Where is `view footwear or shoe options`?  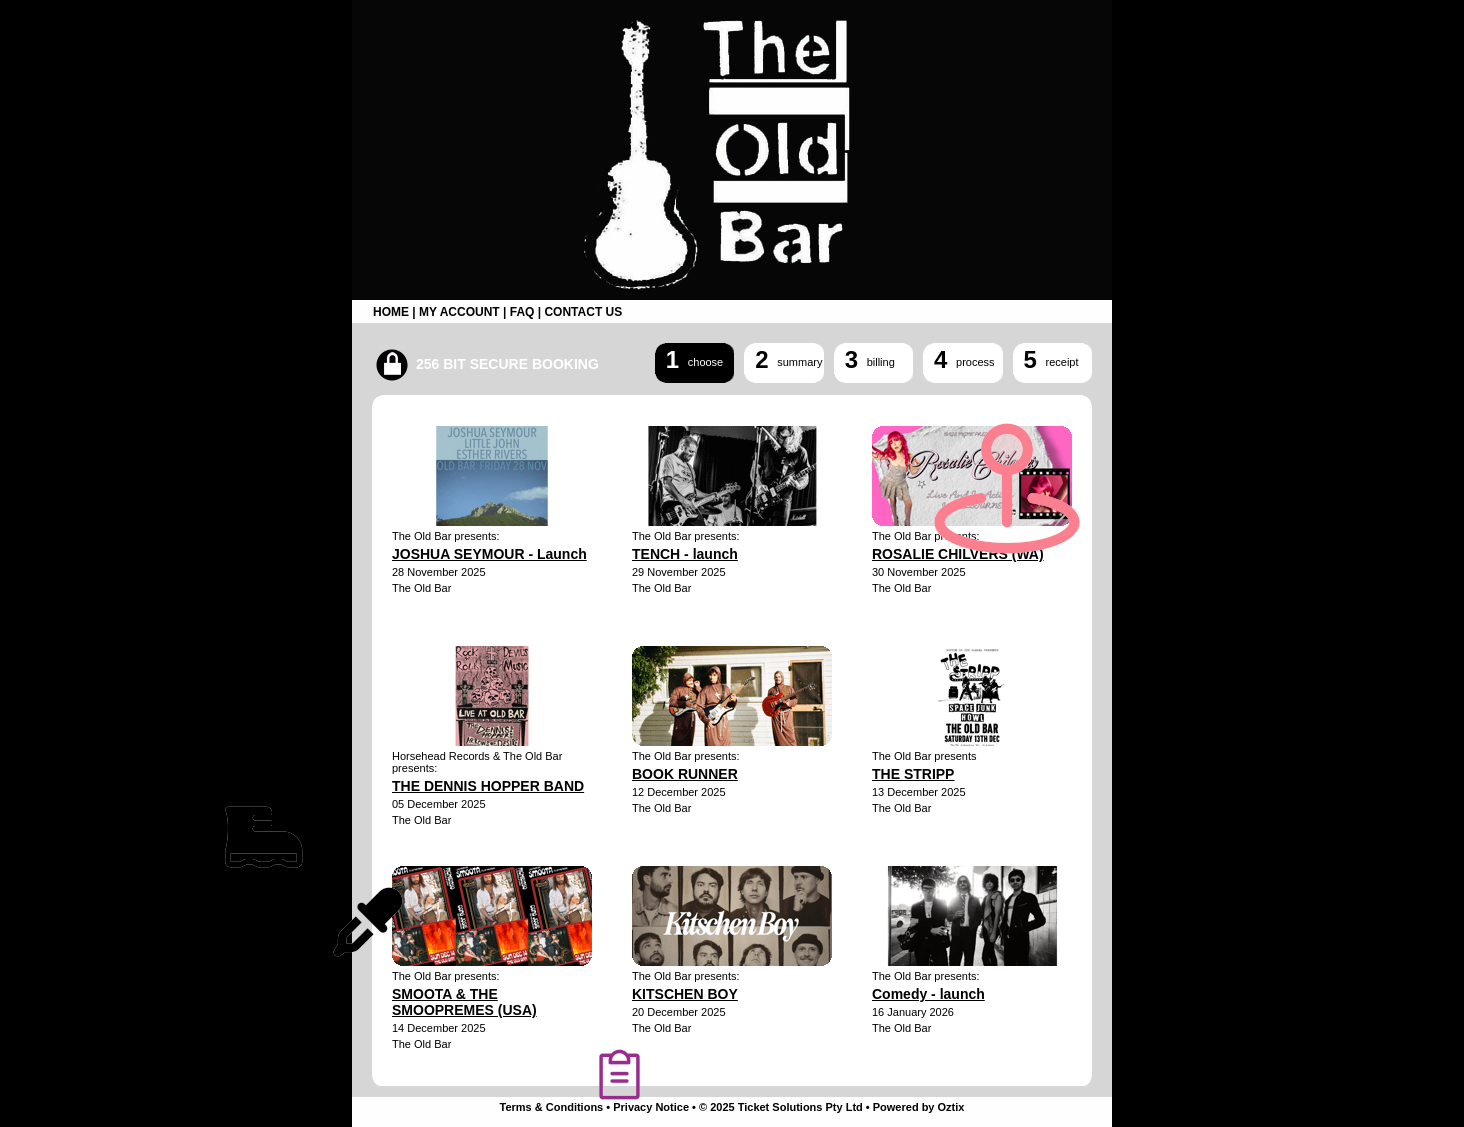
view footwear or shoe options is located at coordinates (261, 837).